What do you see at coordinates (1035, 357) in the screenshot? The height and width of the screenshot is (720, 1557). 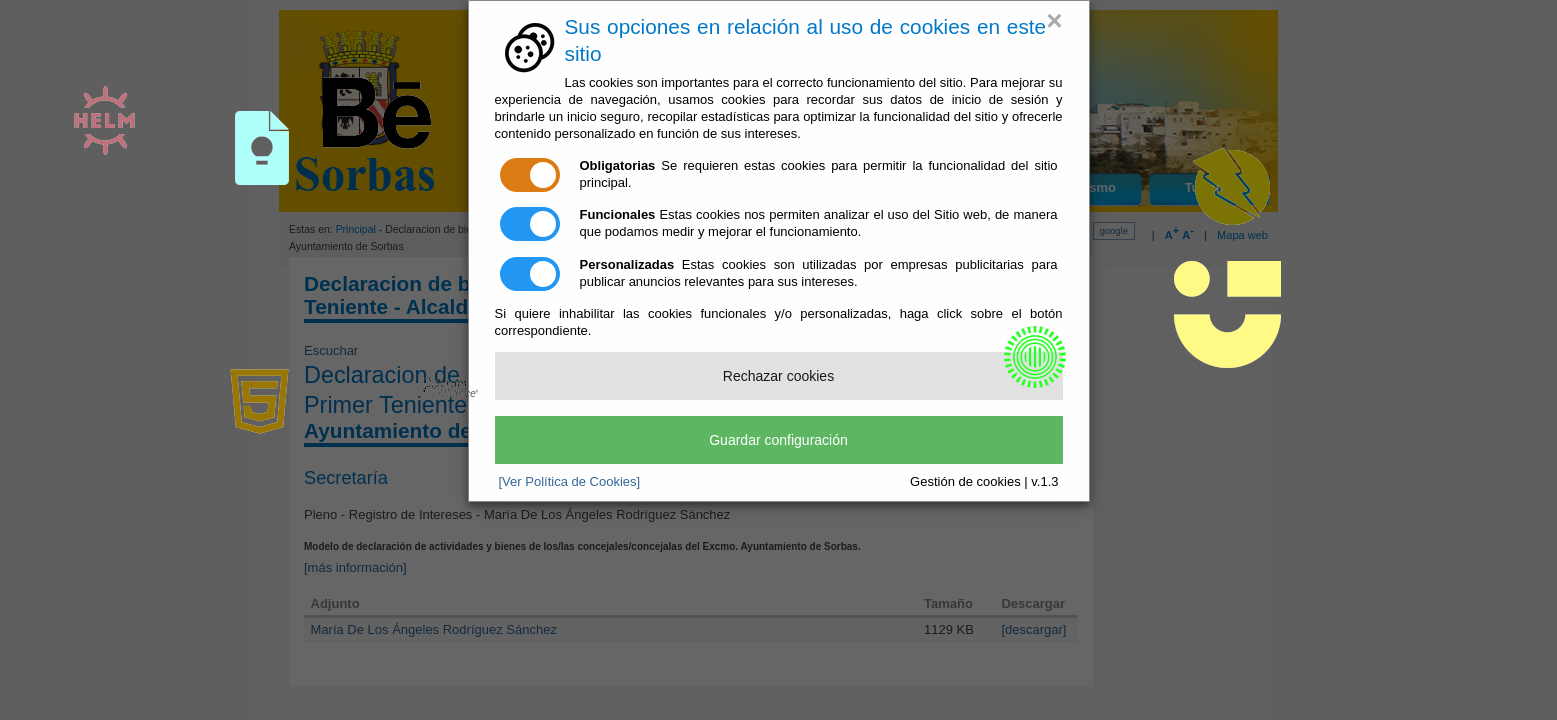 I see `open prezi presentation software` at bounding box center [1035, 357].